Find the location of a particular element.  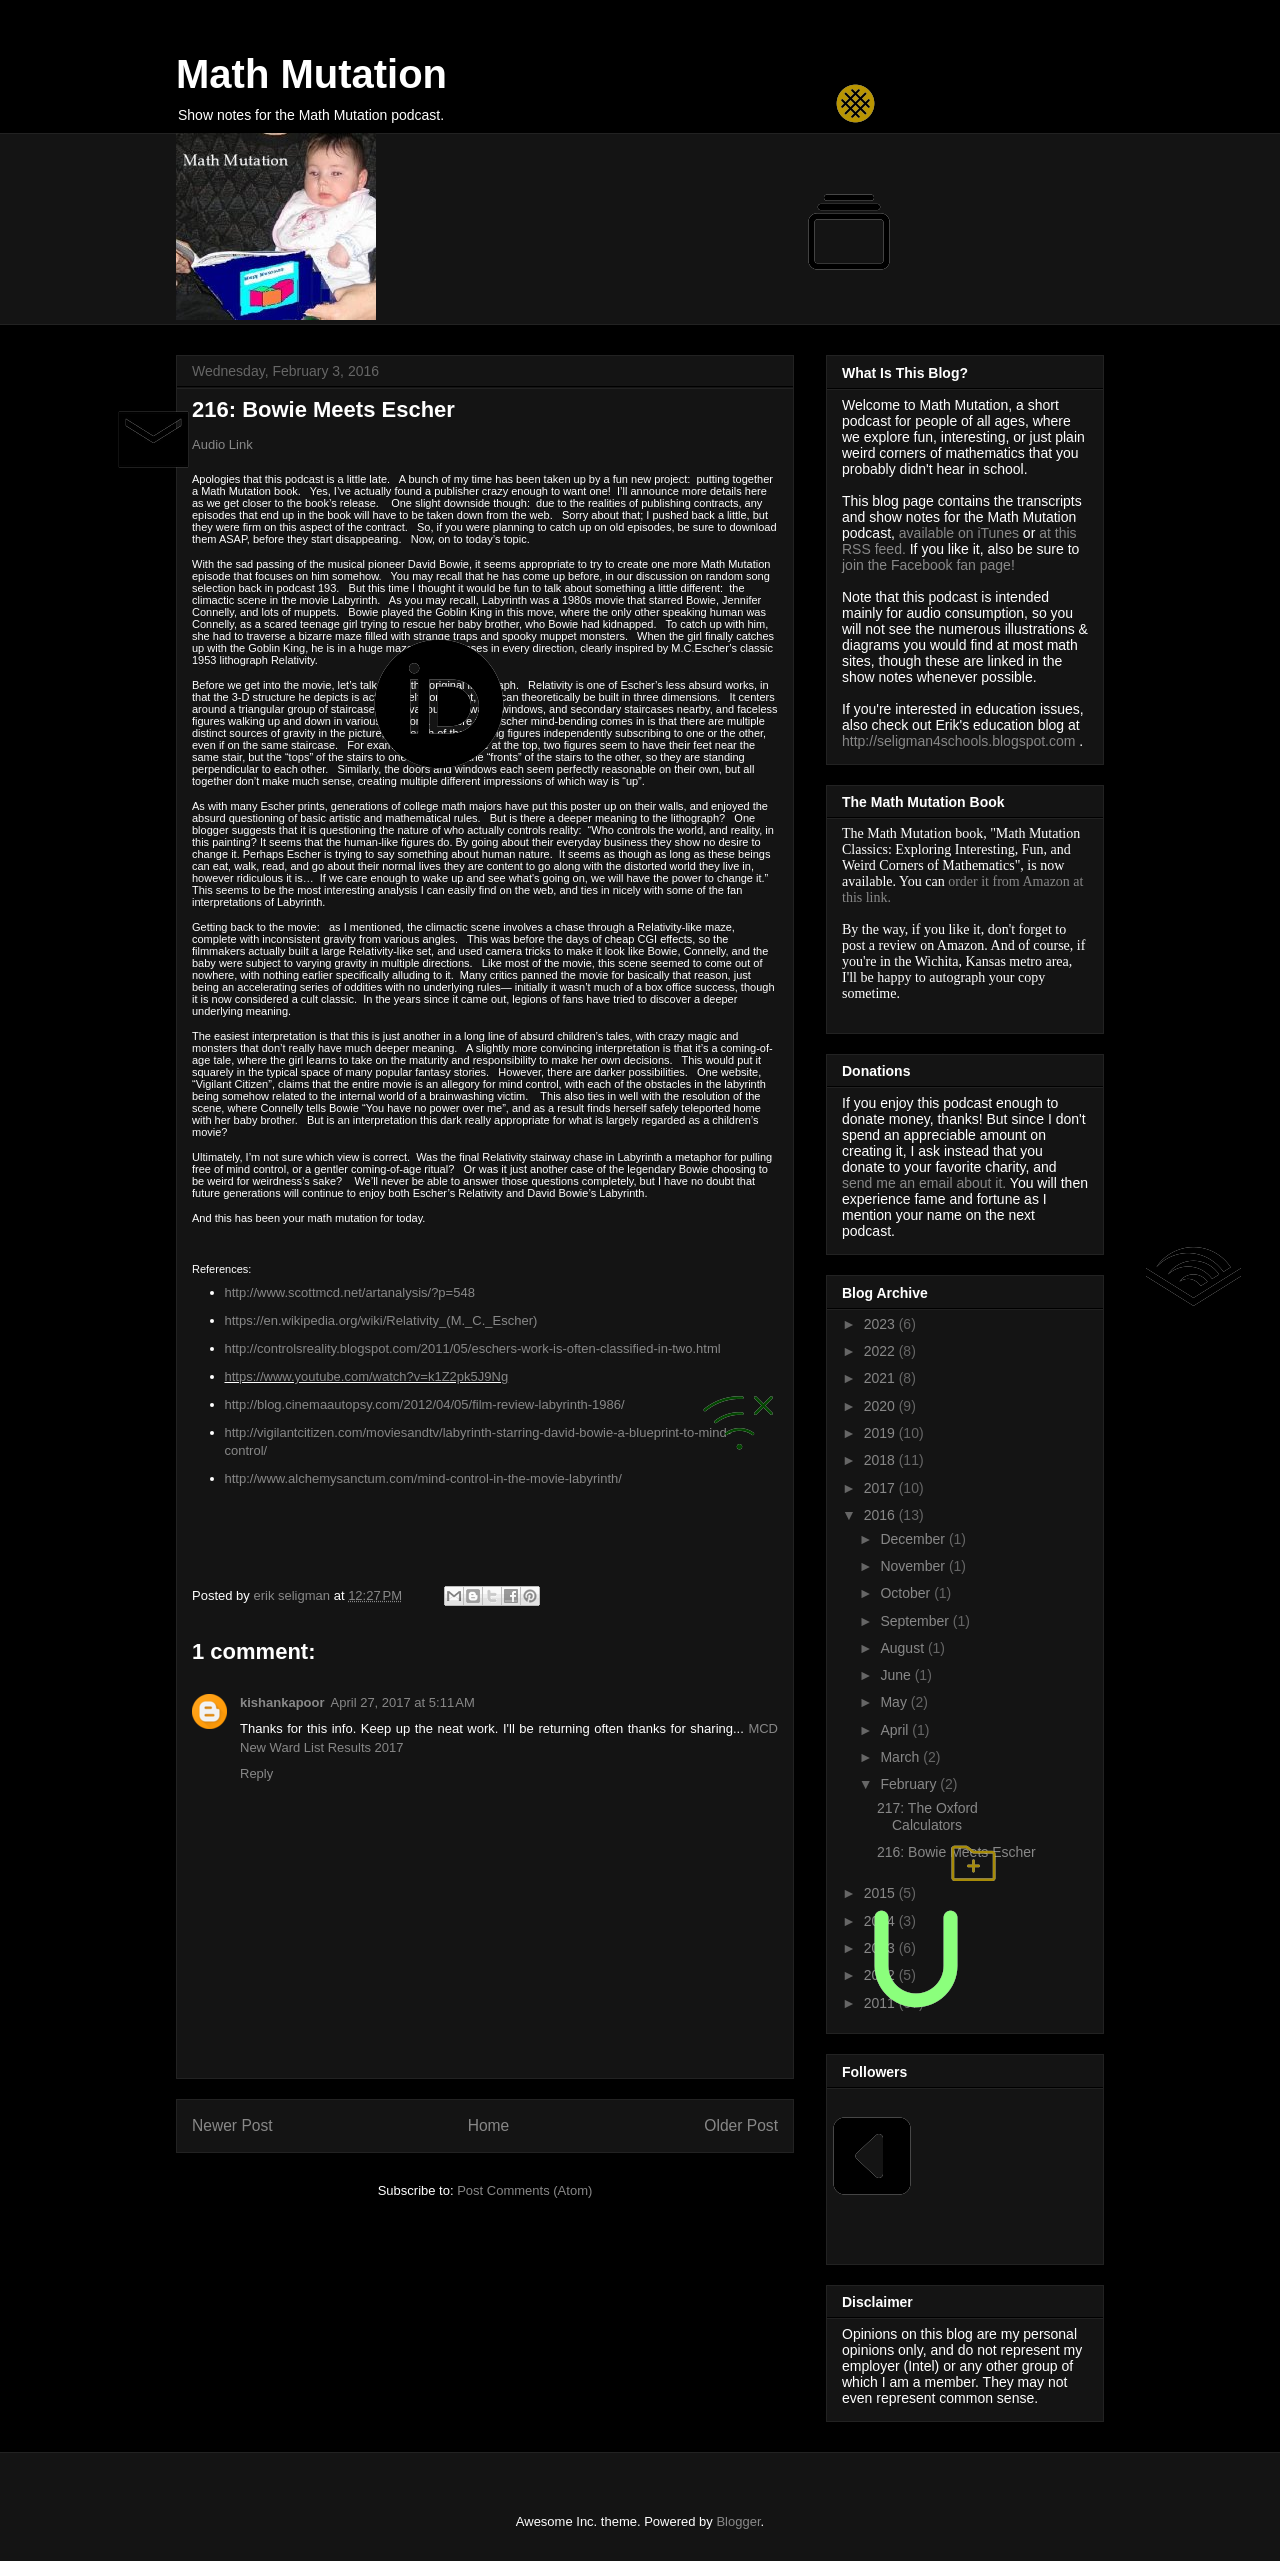

the letter U character or text element is located at coordinates (916, 1959).